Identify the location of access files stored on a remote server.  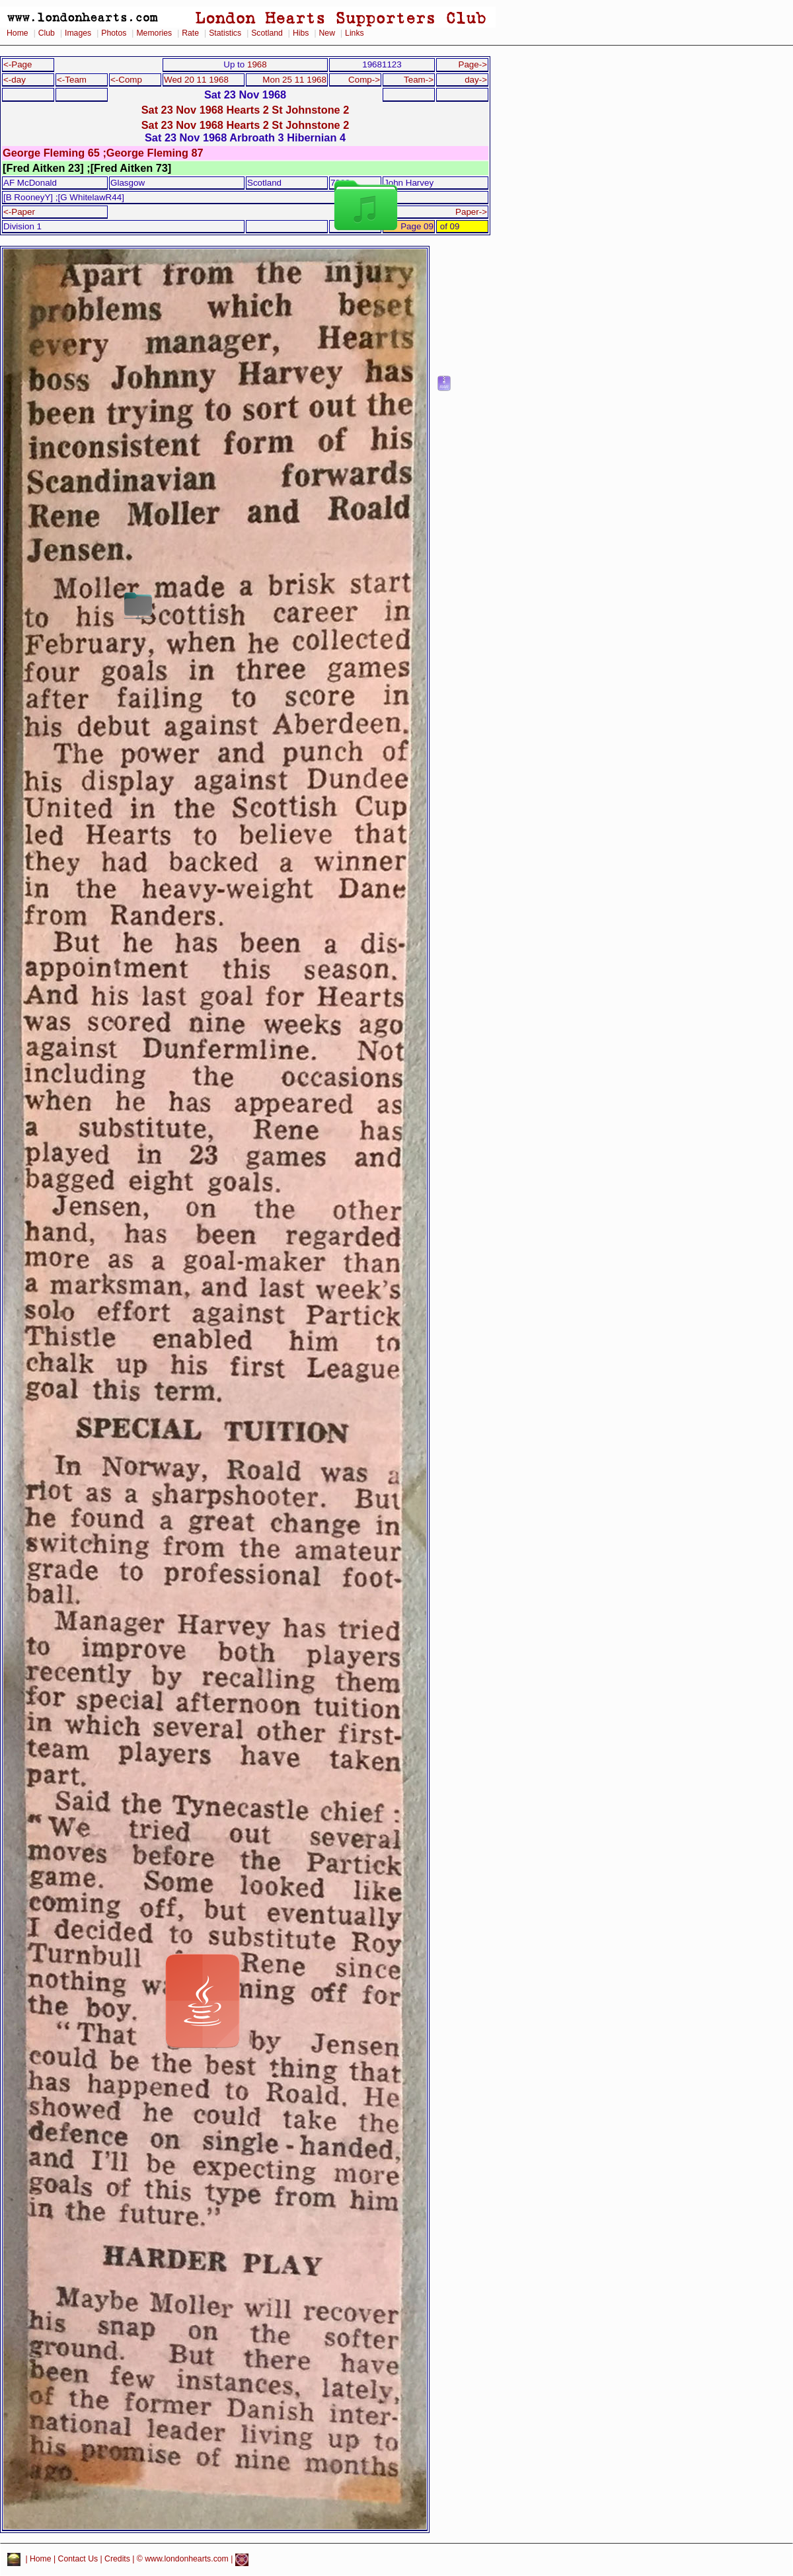
(138, 605).